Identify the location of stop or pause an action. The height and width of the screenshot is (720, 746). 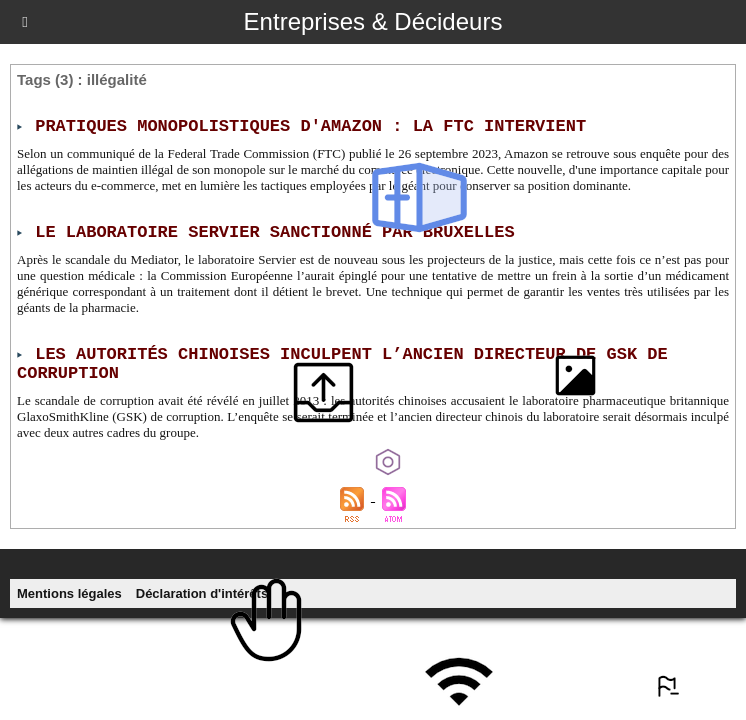
(269, 620).